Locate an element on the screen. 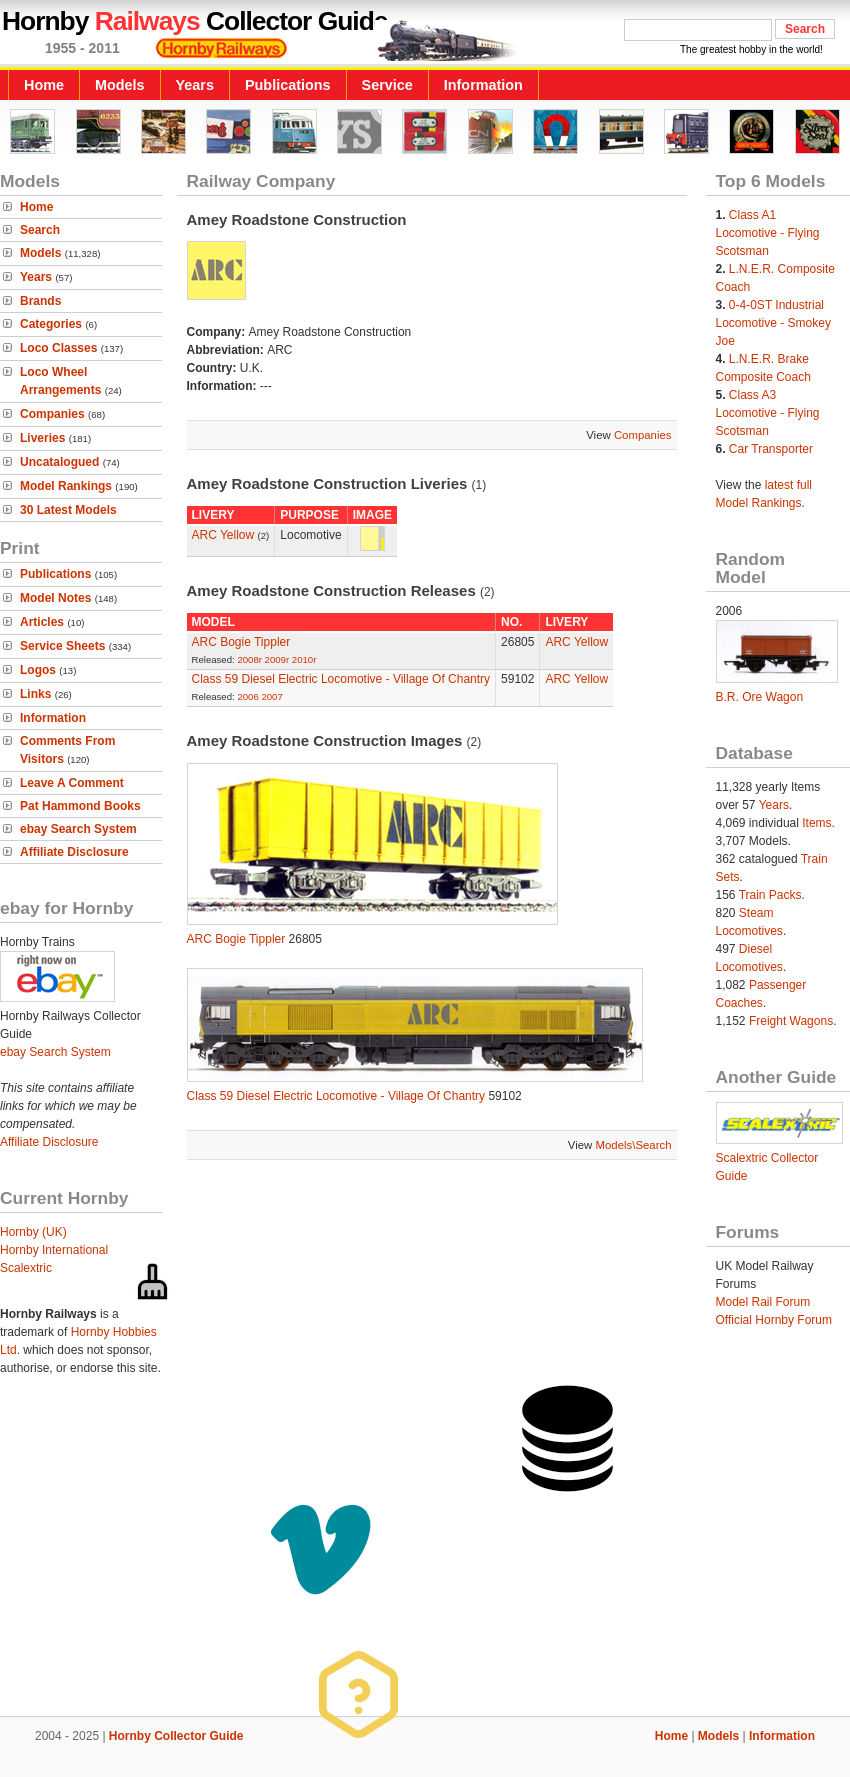 The height and width of the screenshot is (1777, 850). access cleaning or housekeeping services is located at coordinates (152, 1281).